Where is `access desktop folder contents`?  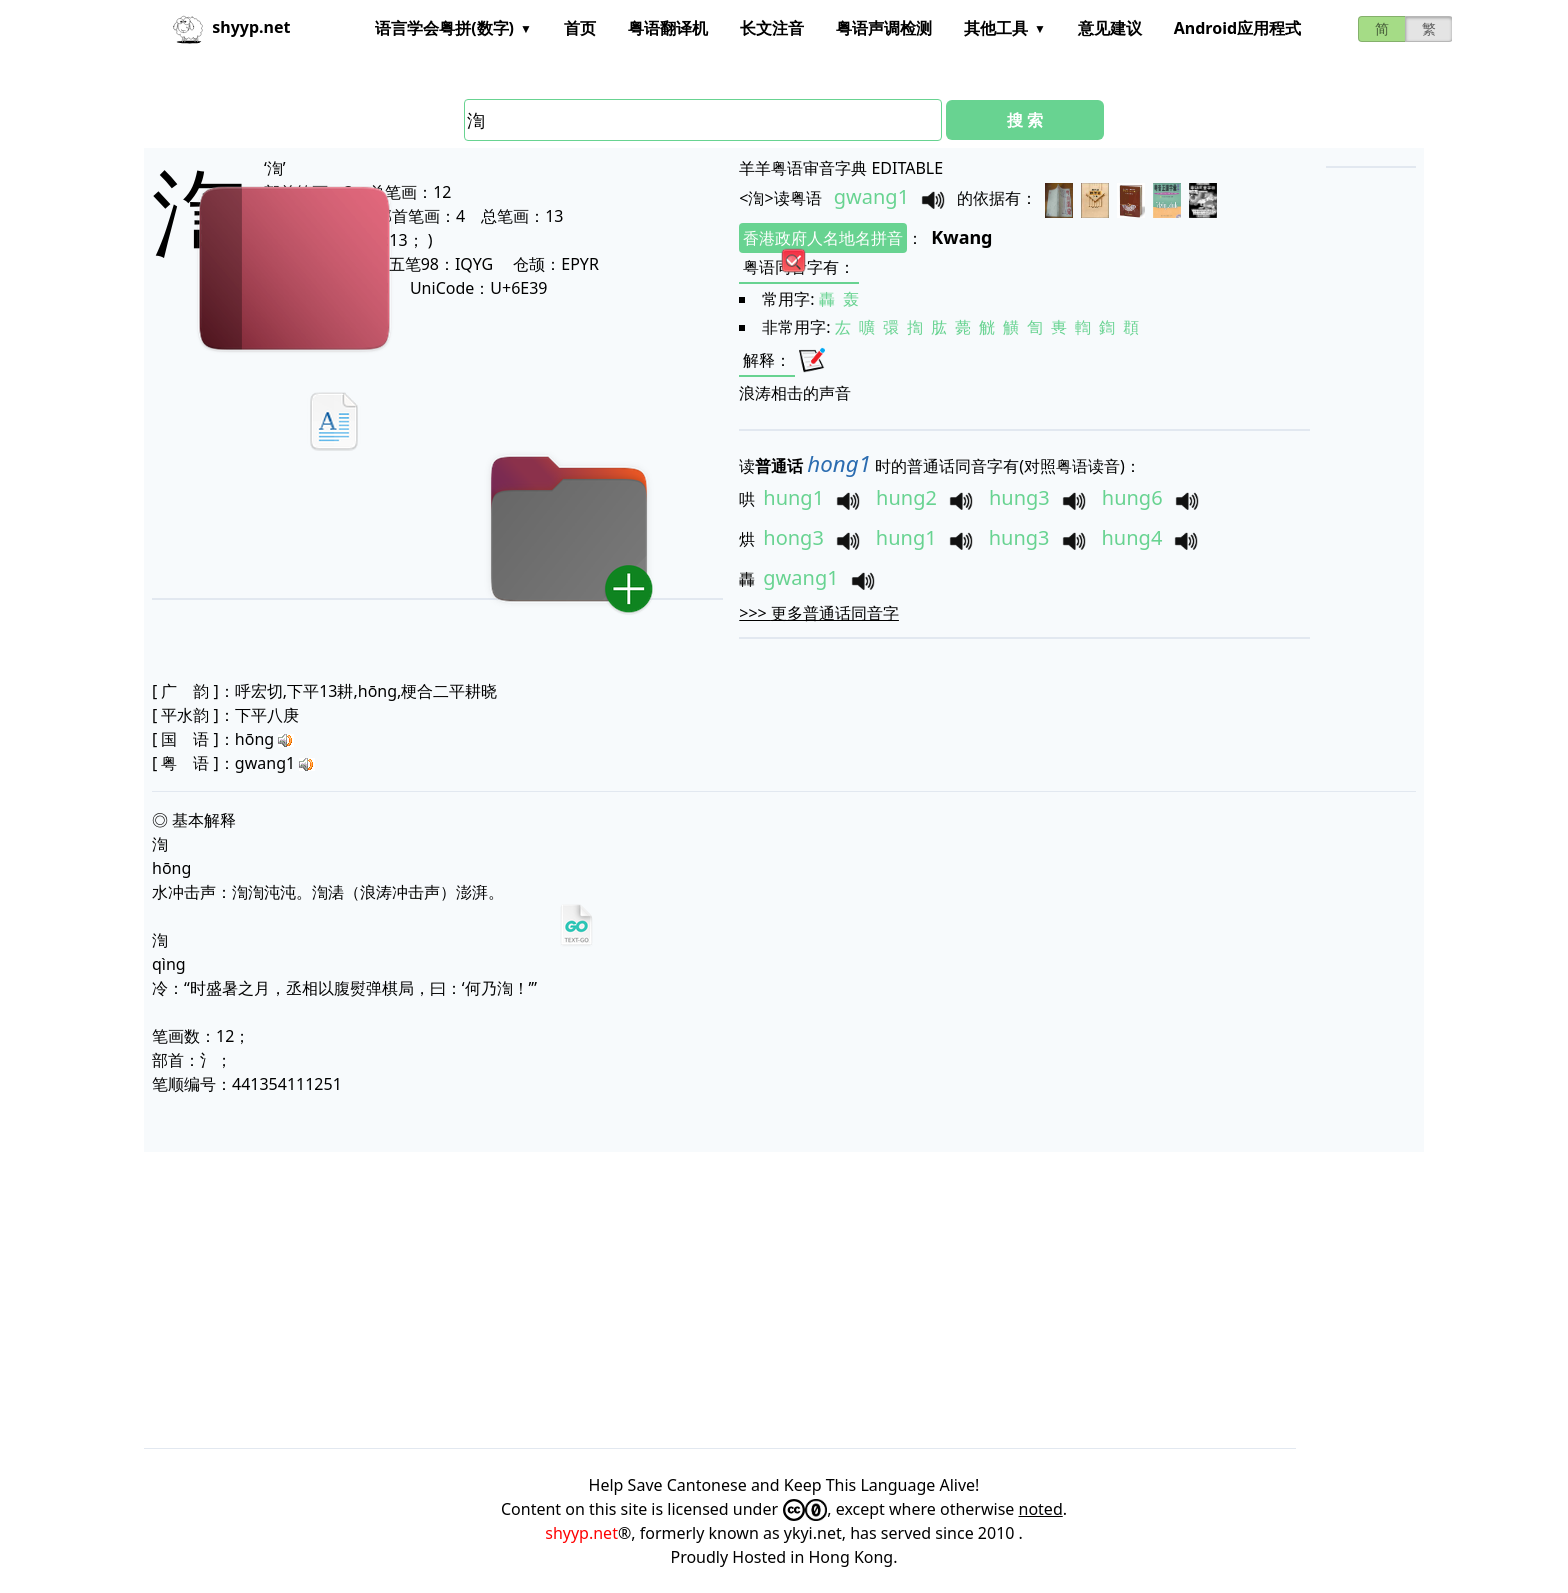 access desktop folder contents is located at coordinates (294, 261).